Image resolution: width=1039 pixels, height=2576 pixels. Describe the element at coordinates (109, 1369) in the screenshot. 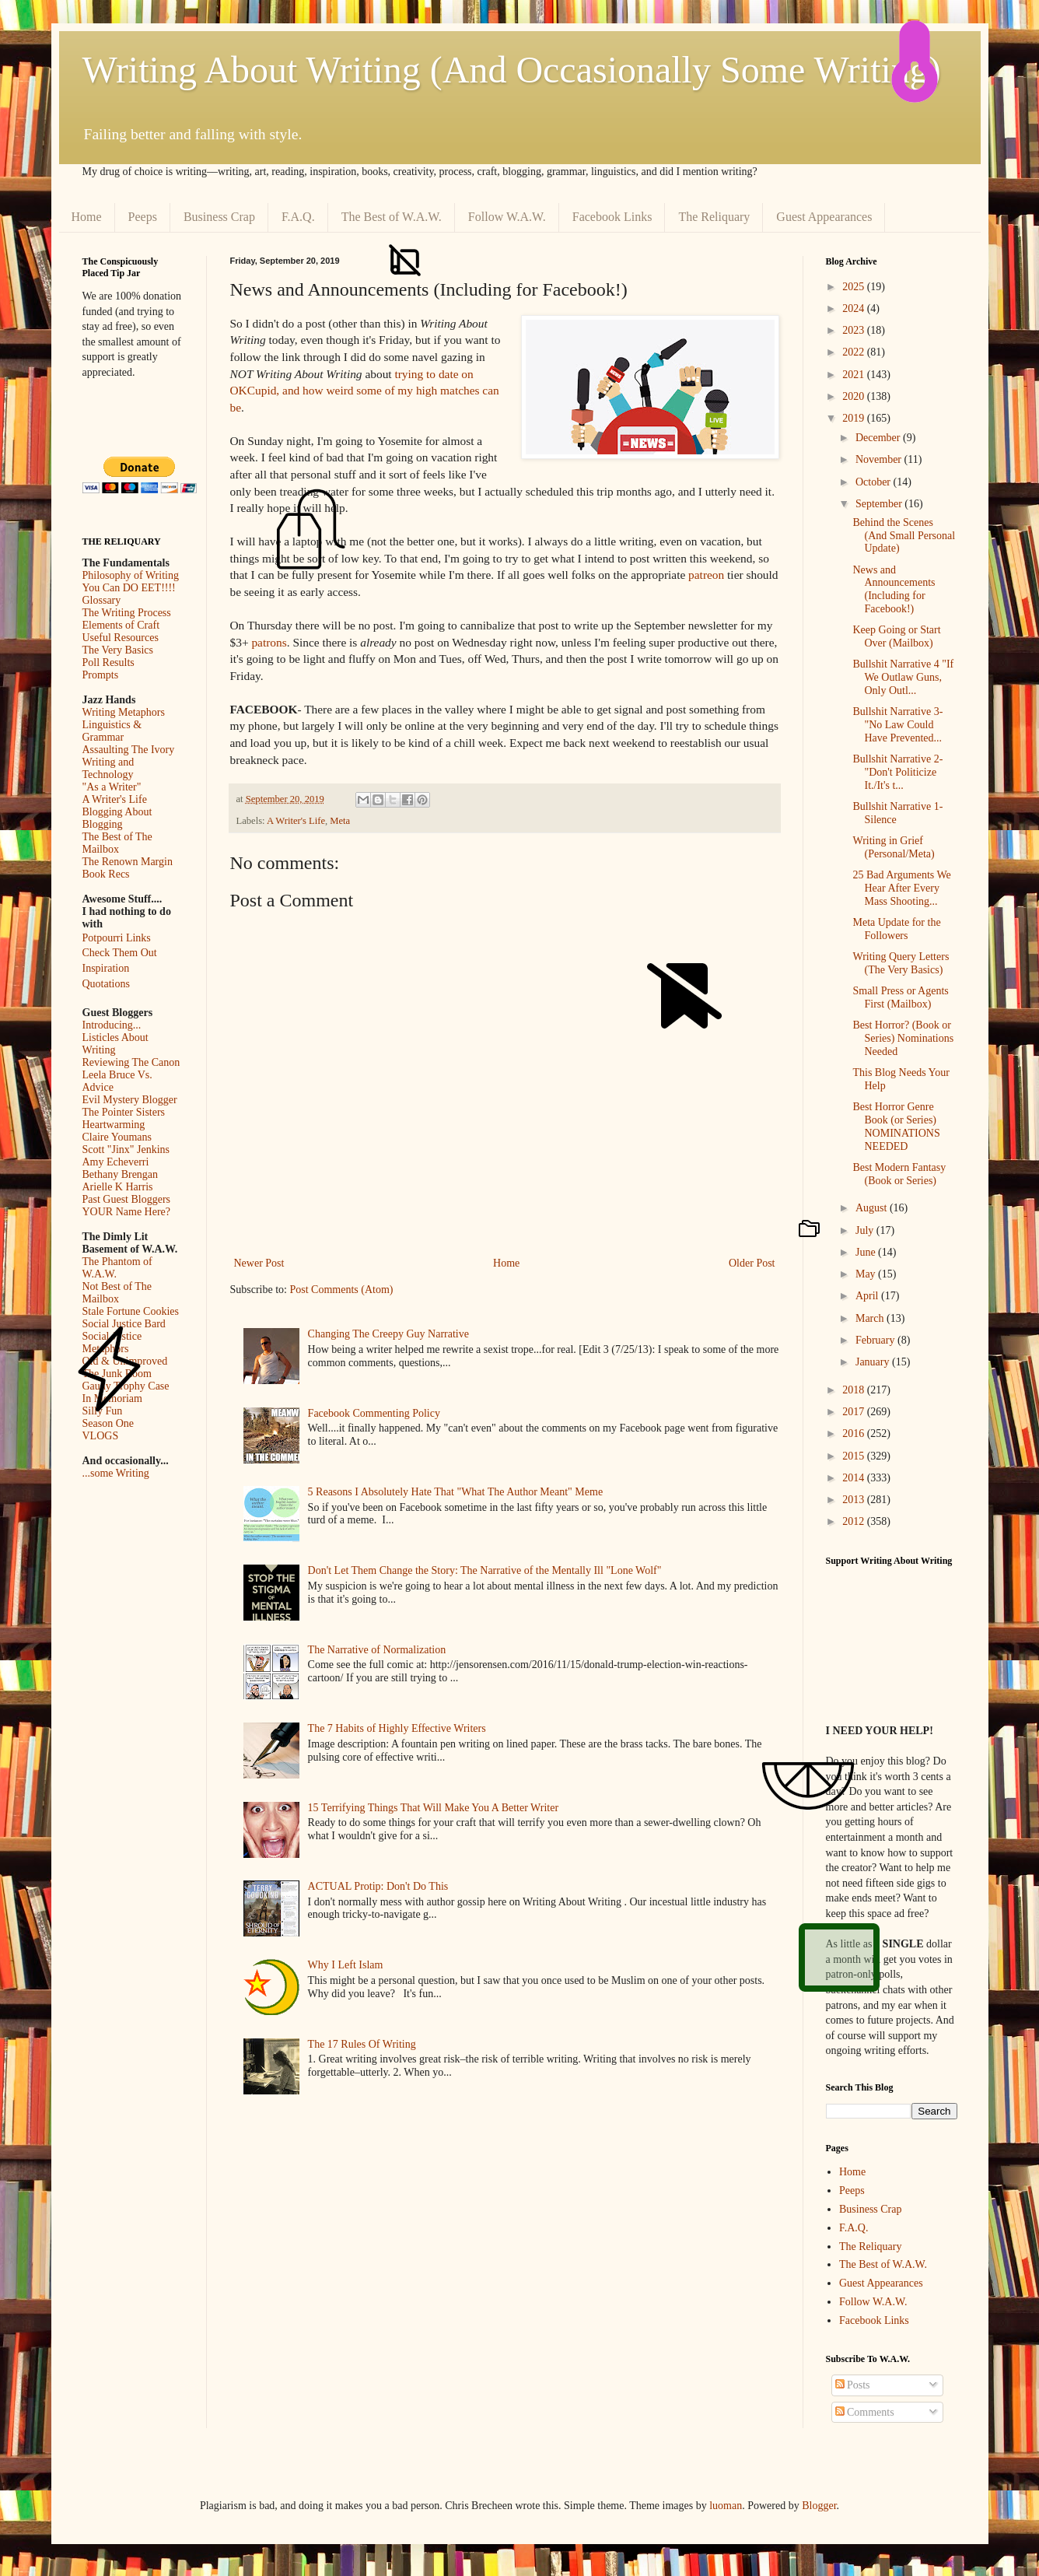

I see `indicates fast or instant action` at that location.